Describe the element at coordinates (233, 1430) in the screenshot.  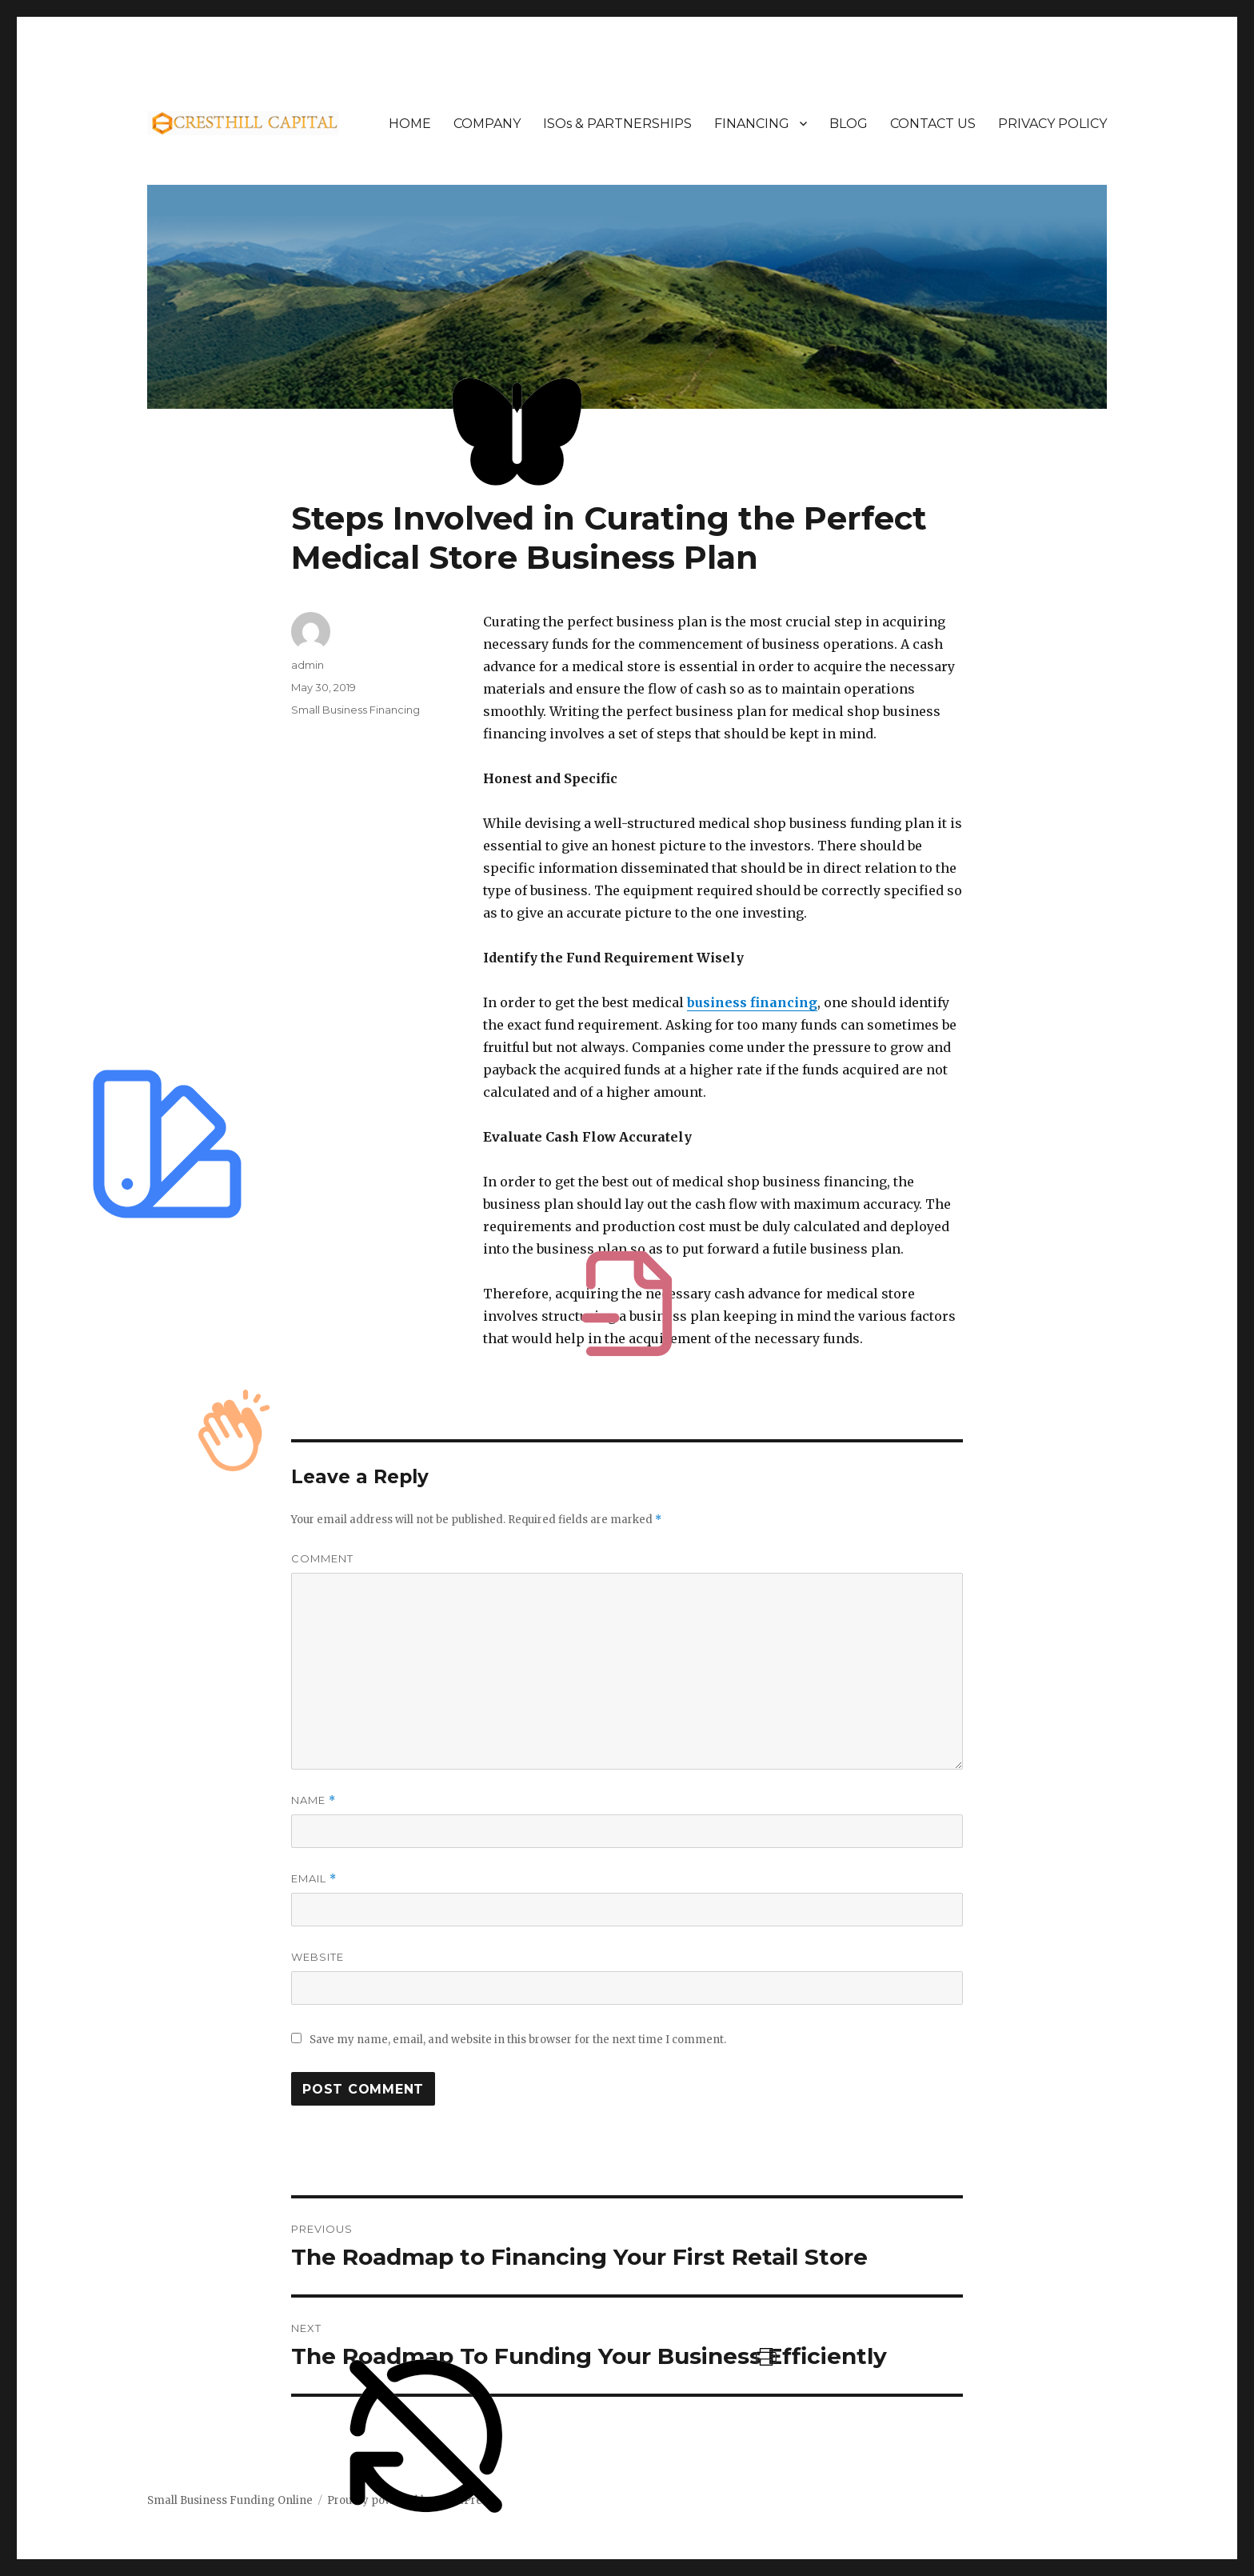
I see `applaud or react positively to content` at that location.